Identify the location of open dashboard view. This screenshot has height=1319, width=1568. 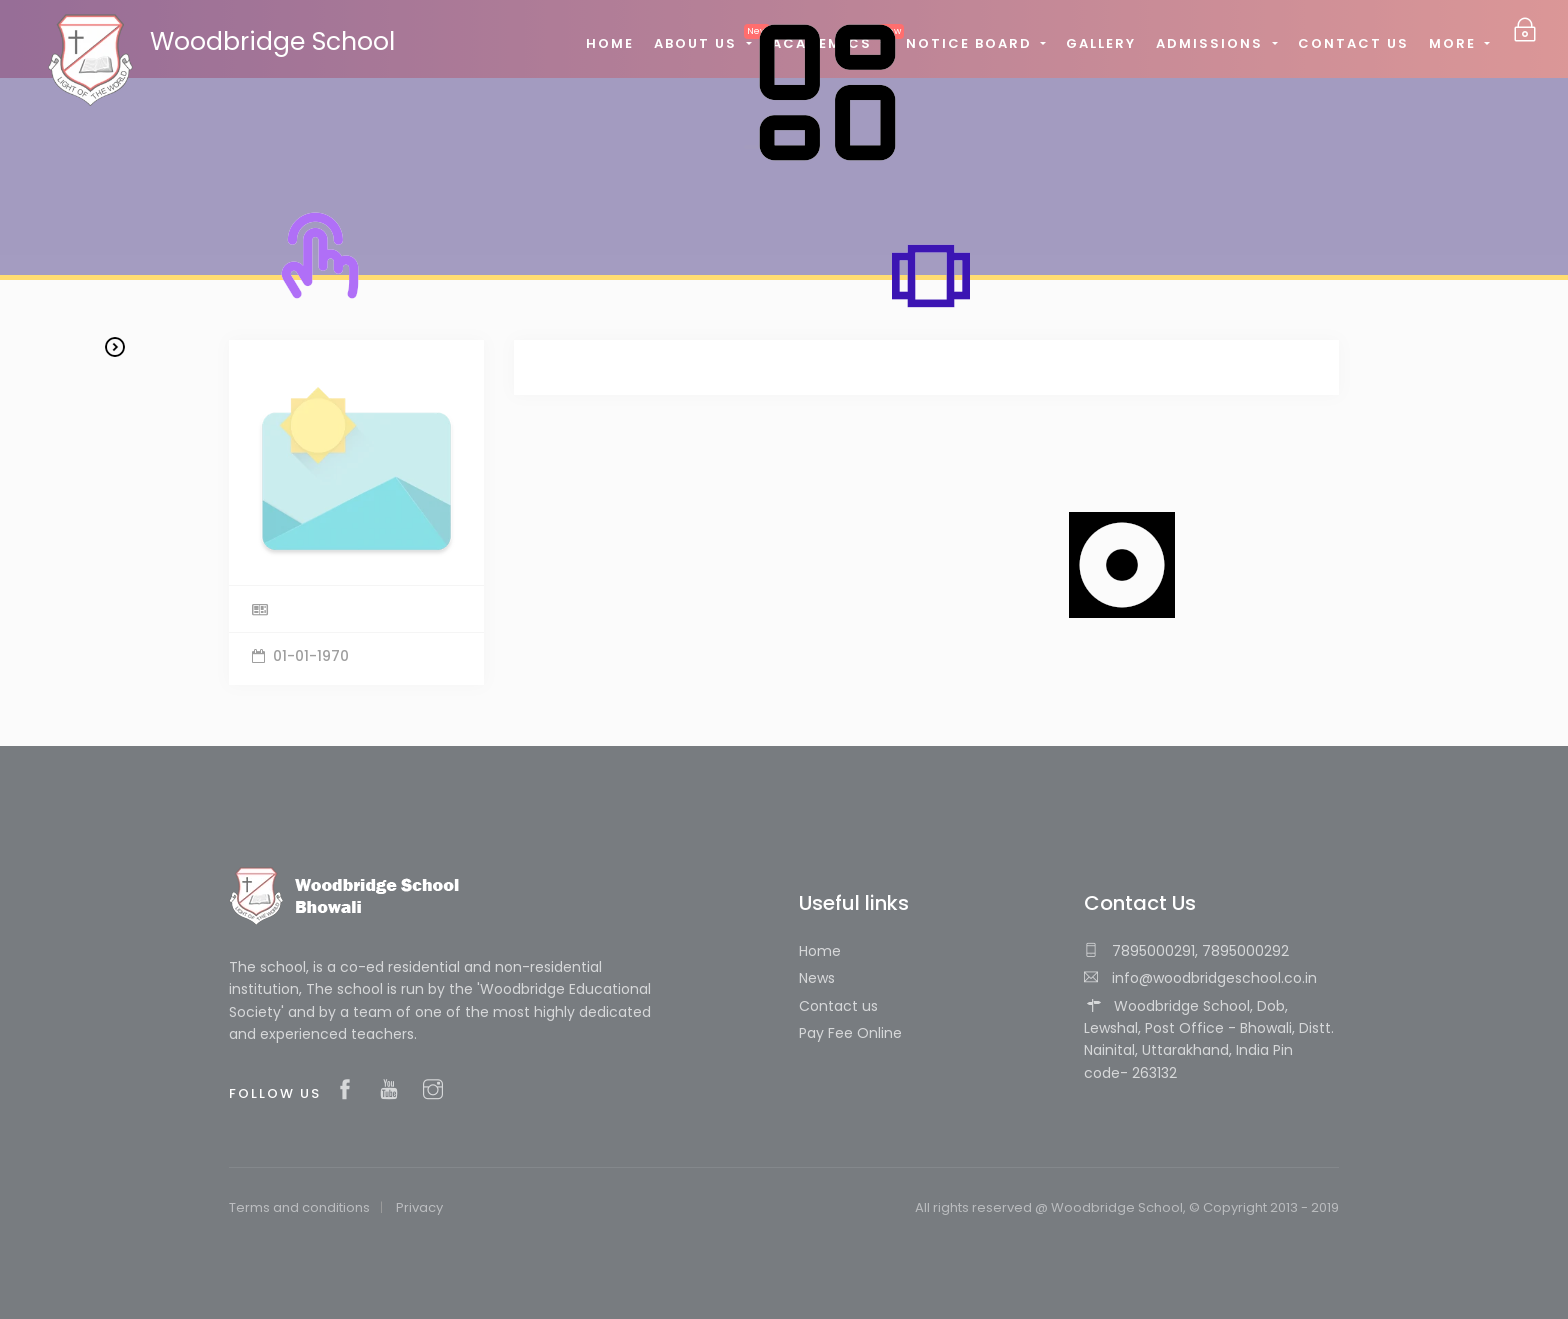
(827, 92).